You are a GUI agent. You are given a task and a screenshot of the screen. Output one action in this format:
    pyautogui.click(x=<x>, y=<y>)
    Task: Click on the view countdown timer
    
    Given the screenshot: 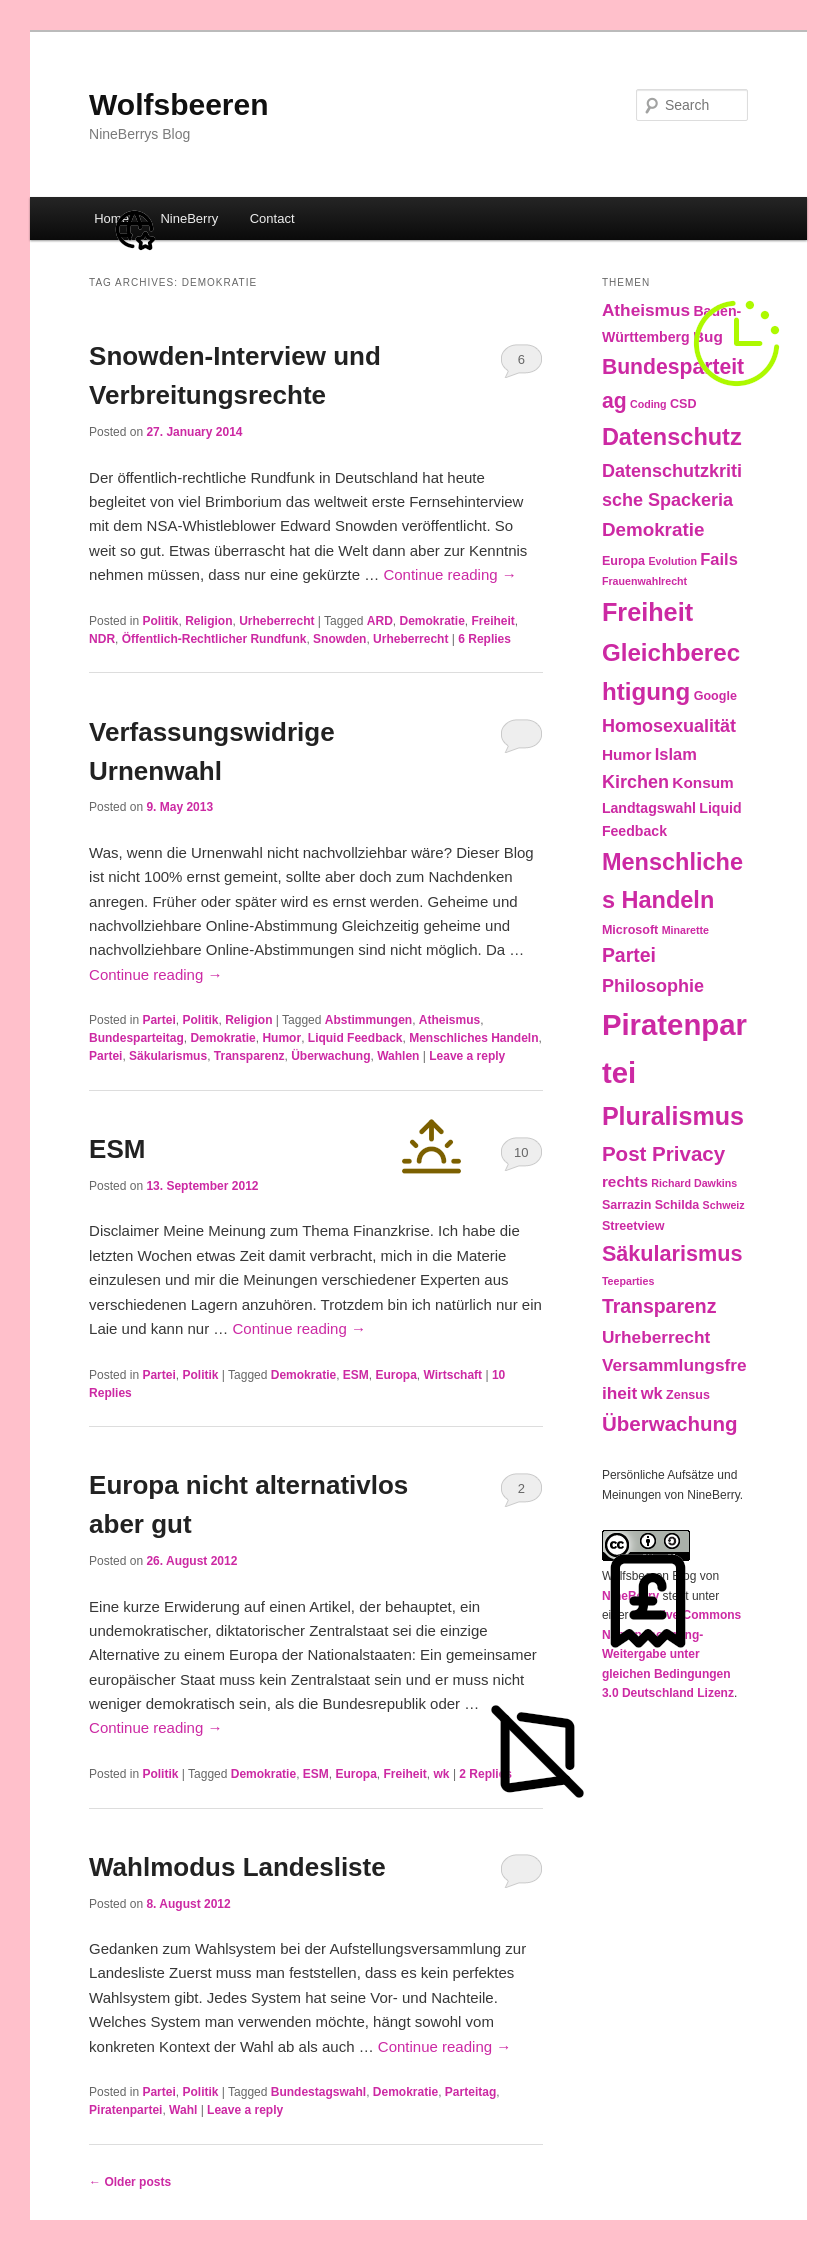 What is the action you would take?
    pyautogui.click(x=736, y=343)
    